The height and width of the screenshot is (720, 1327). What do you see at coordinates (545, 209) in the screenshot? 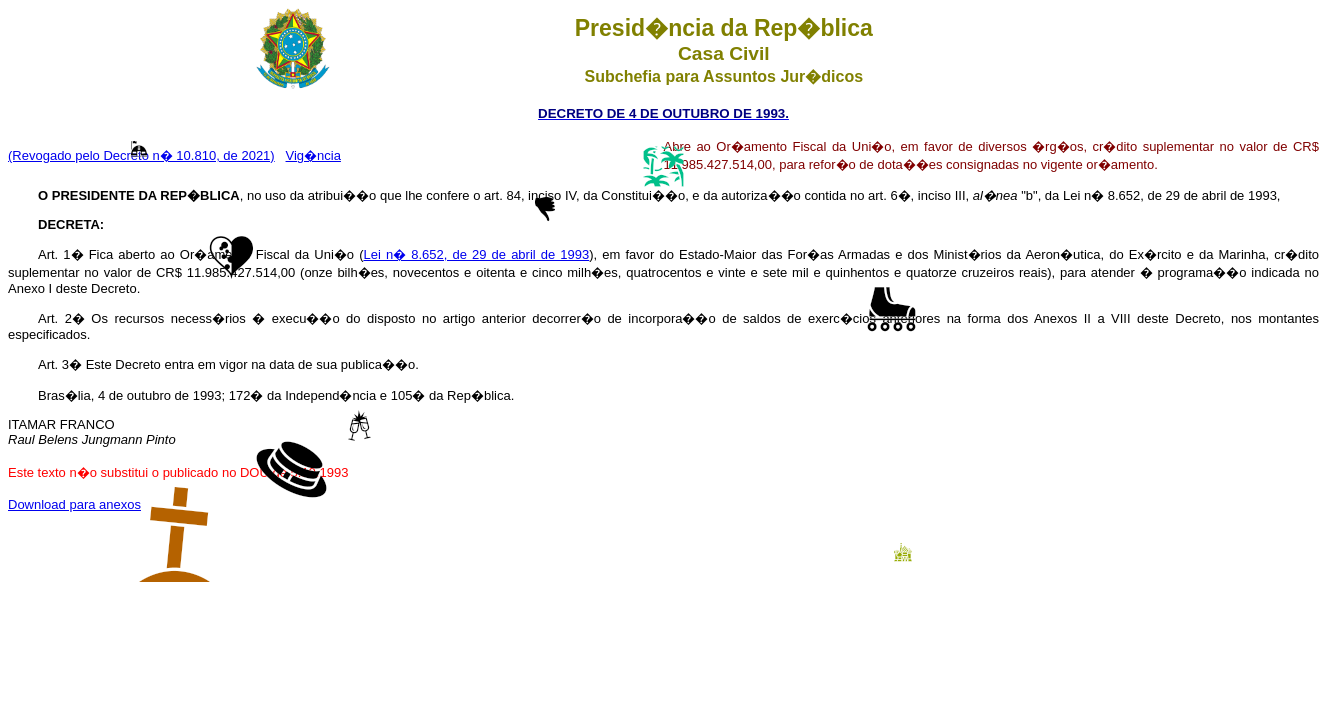
I see `dislike or downvote content` at bounding box center [545, 209].